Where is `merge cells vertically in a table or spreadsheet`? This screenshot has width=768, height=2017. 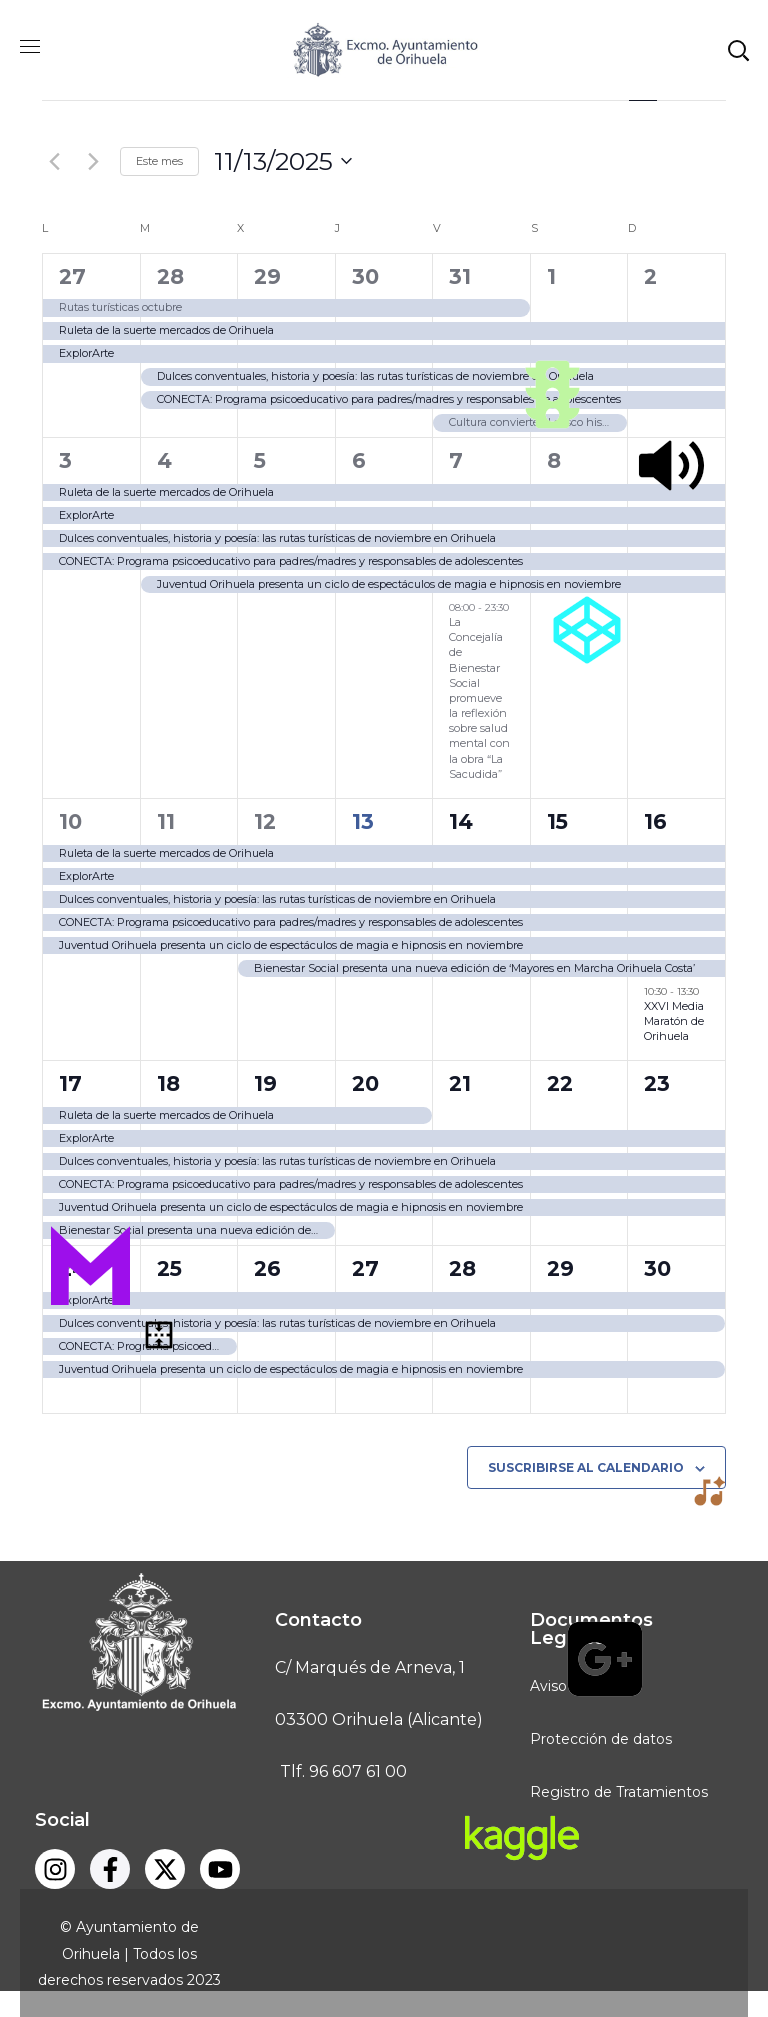 merge cells vertically in a table or spreadsheet is located at coordinates (159, 1335).